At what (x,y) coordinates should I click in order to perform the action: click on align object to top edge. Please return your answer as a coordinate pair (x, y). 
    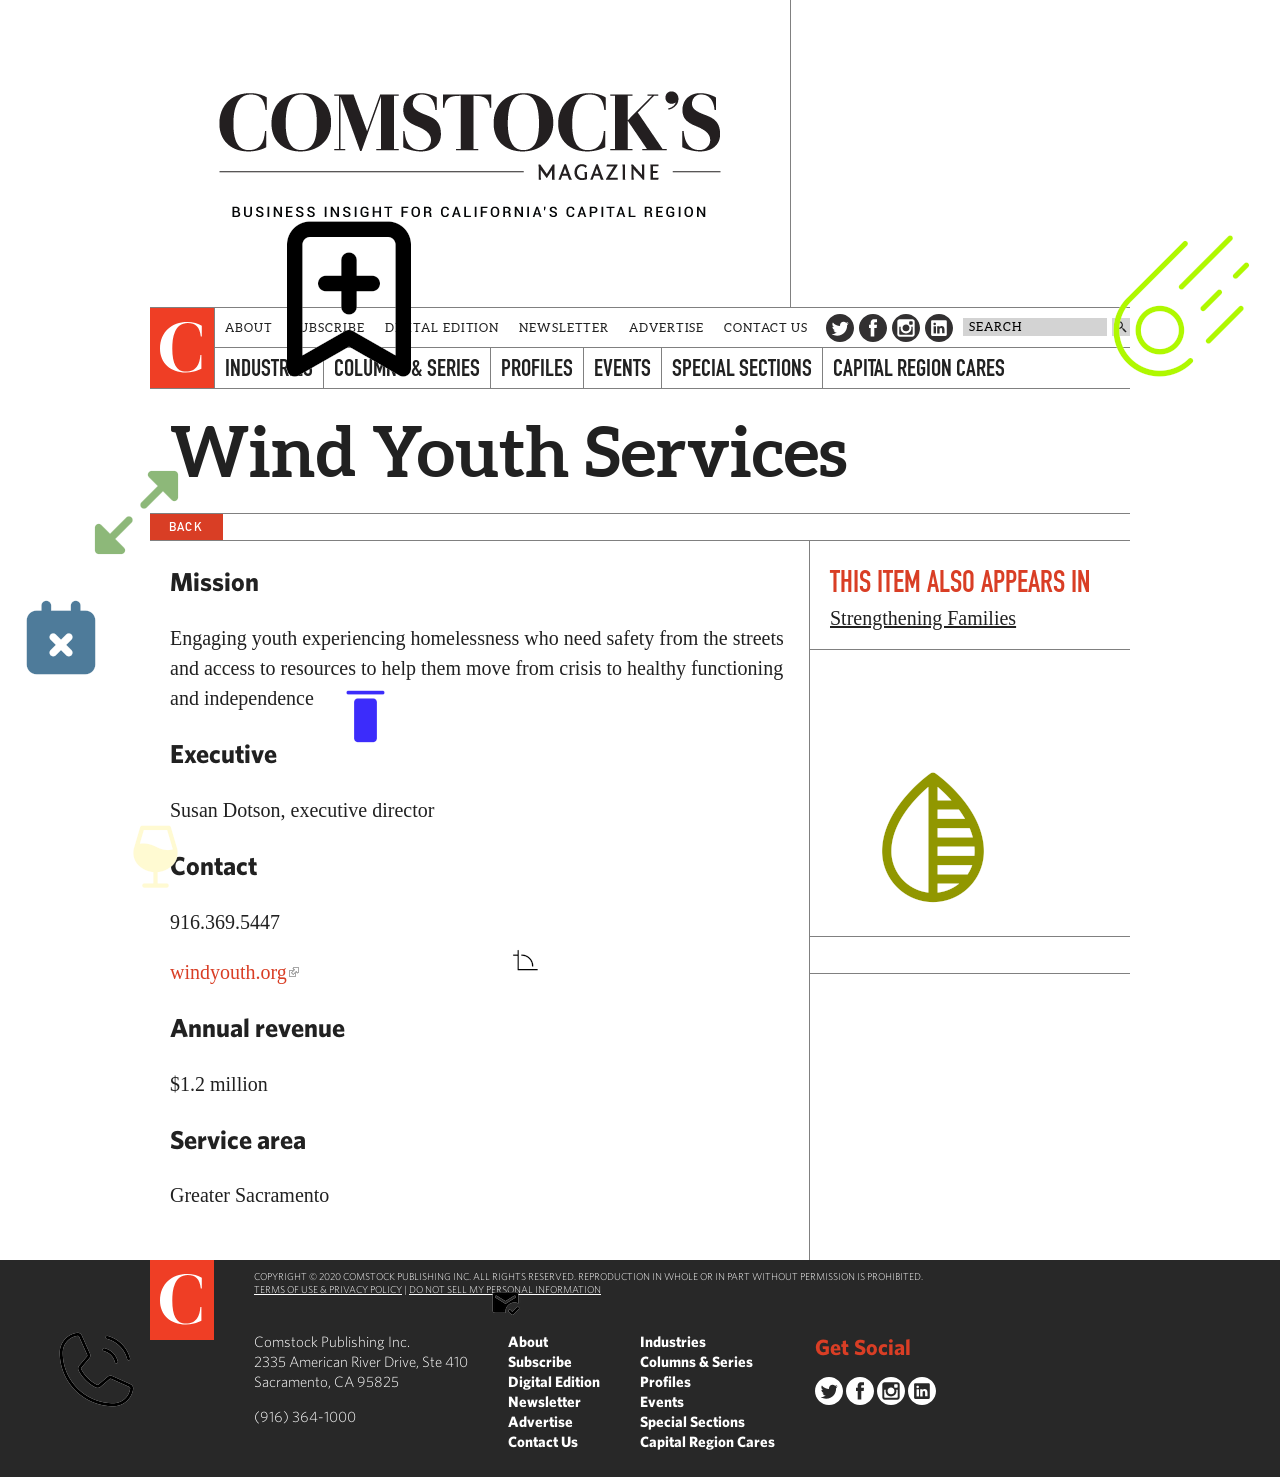
    Looking at the image, I should click on (365, 715).